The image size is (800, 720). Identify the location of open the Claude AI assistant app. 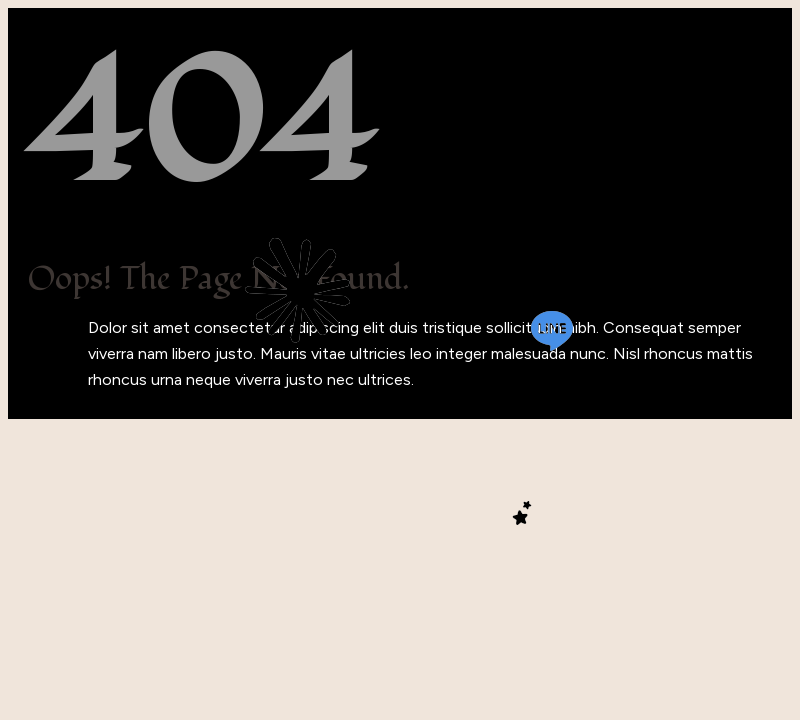
(297, 290).